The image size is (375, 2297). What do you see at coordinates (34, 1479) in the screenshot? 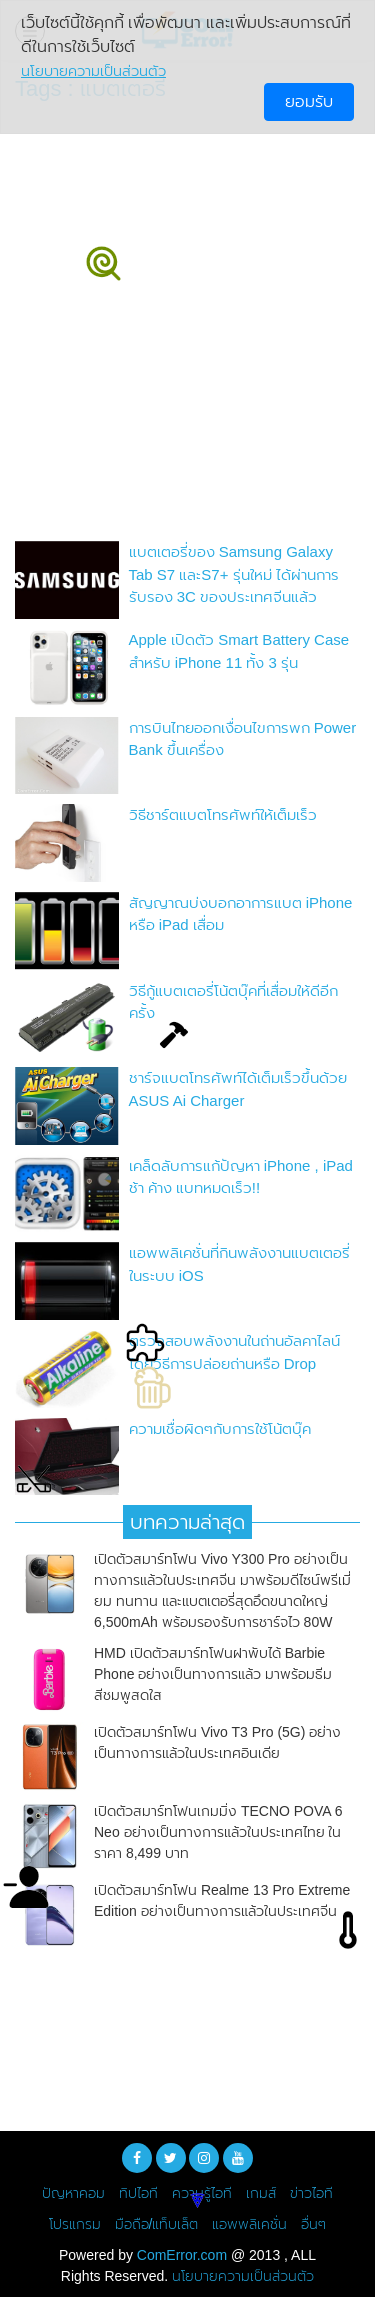
I see `view hockey scores or sports updates` at bounding box center [34, 1479].